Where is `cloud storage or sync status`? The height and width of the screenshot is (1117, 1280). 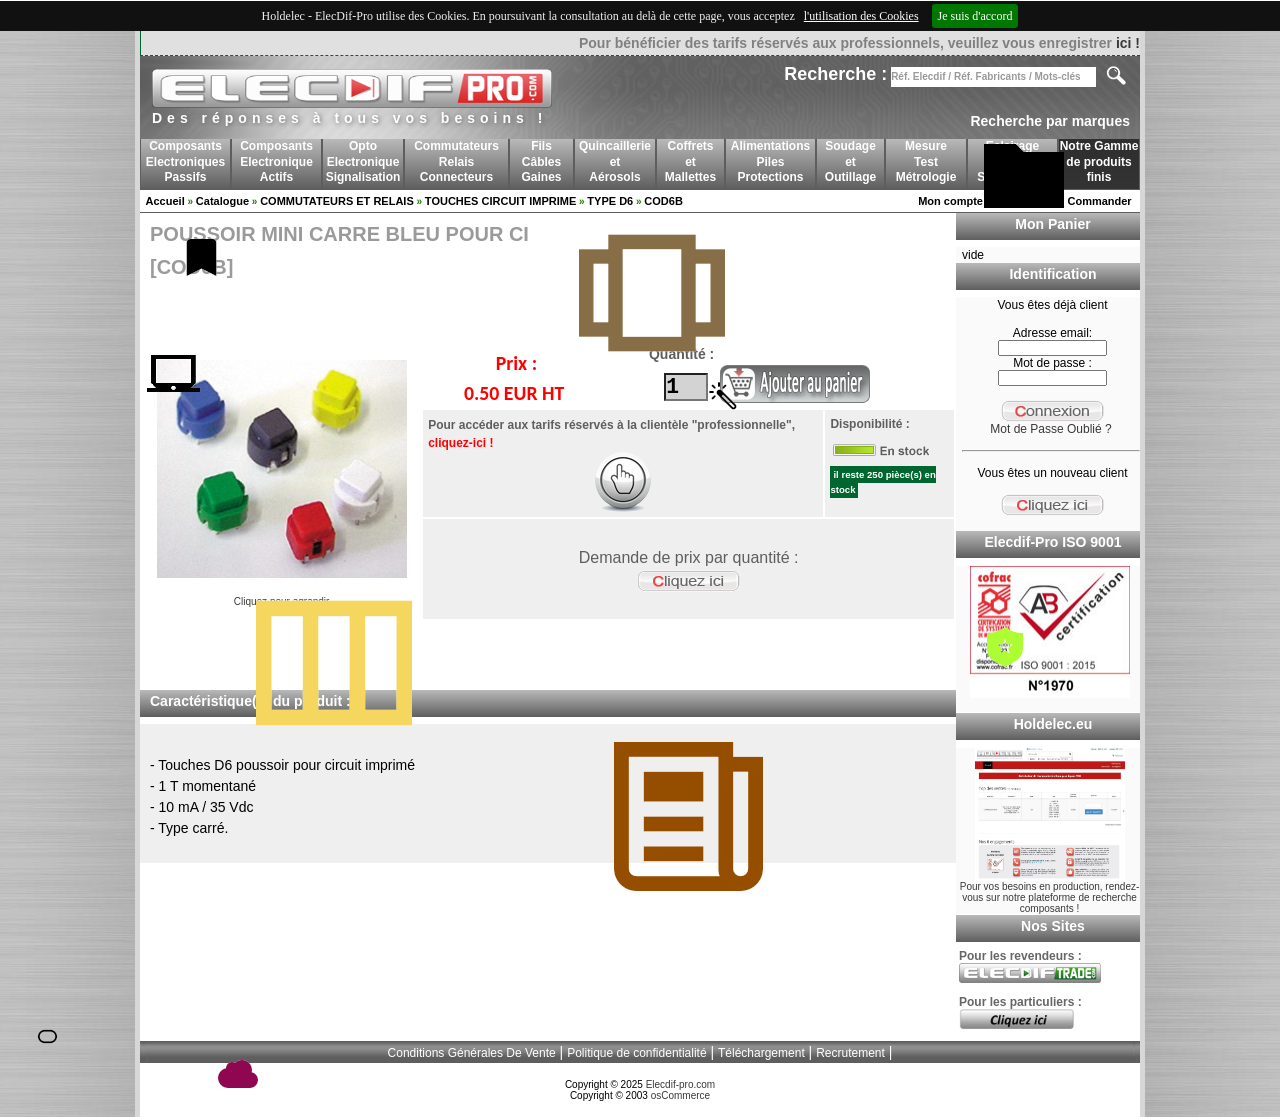
cloud storage or sync status is located at coordinates (238, 1074).